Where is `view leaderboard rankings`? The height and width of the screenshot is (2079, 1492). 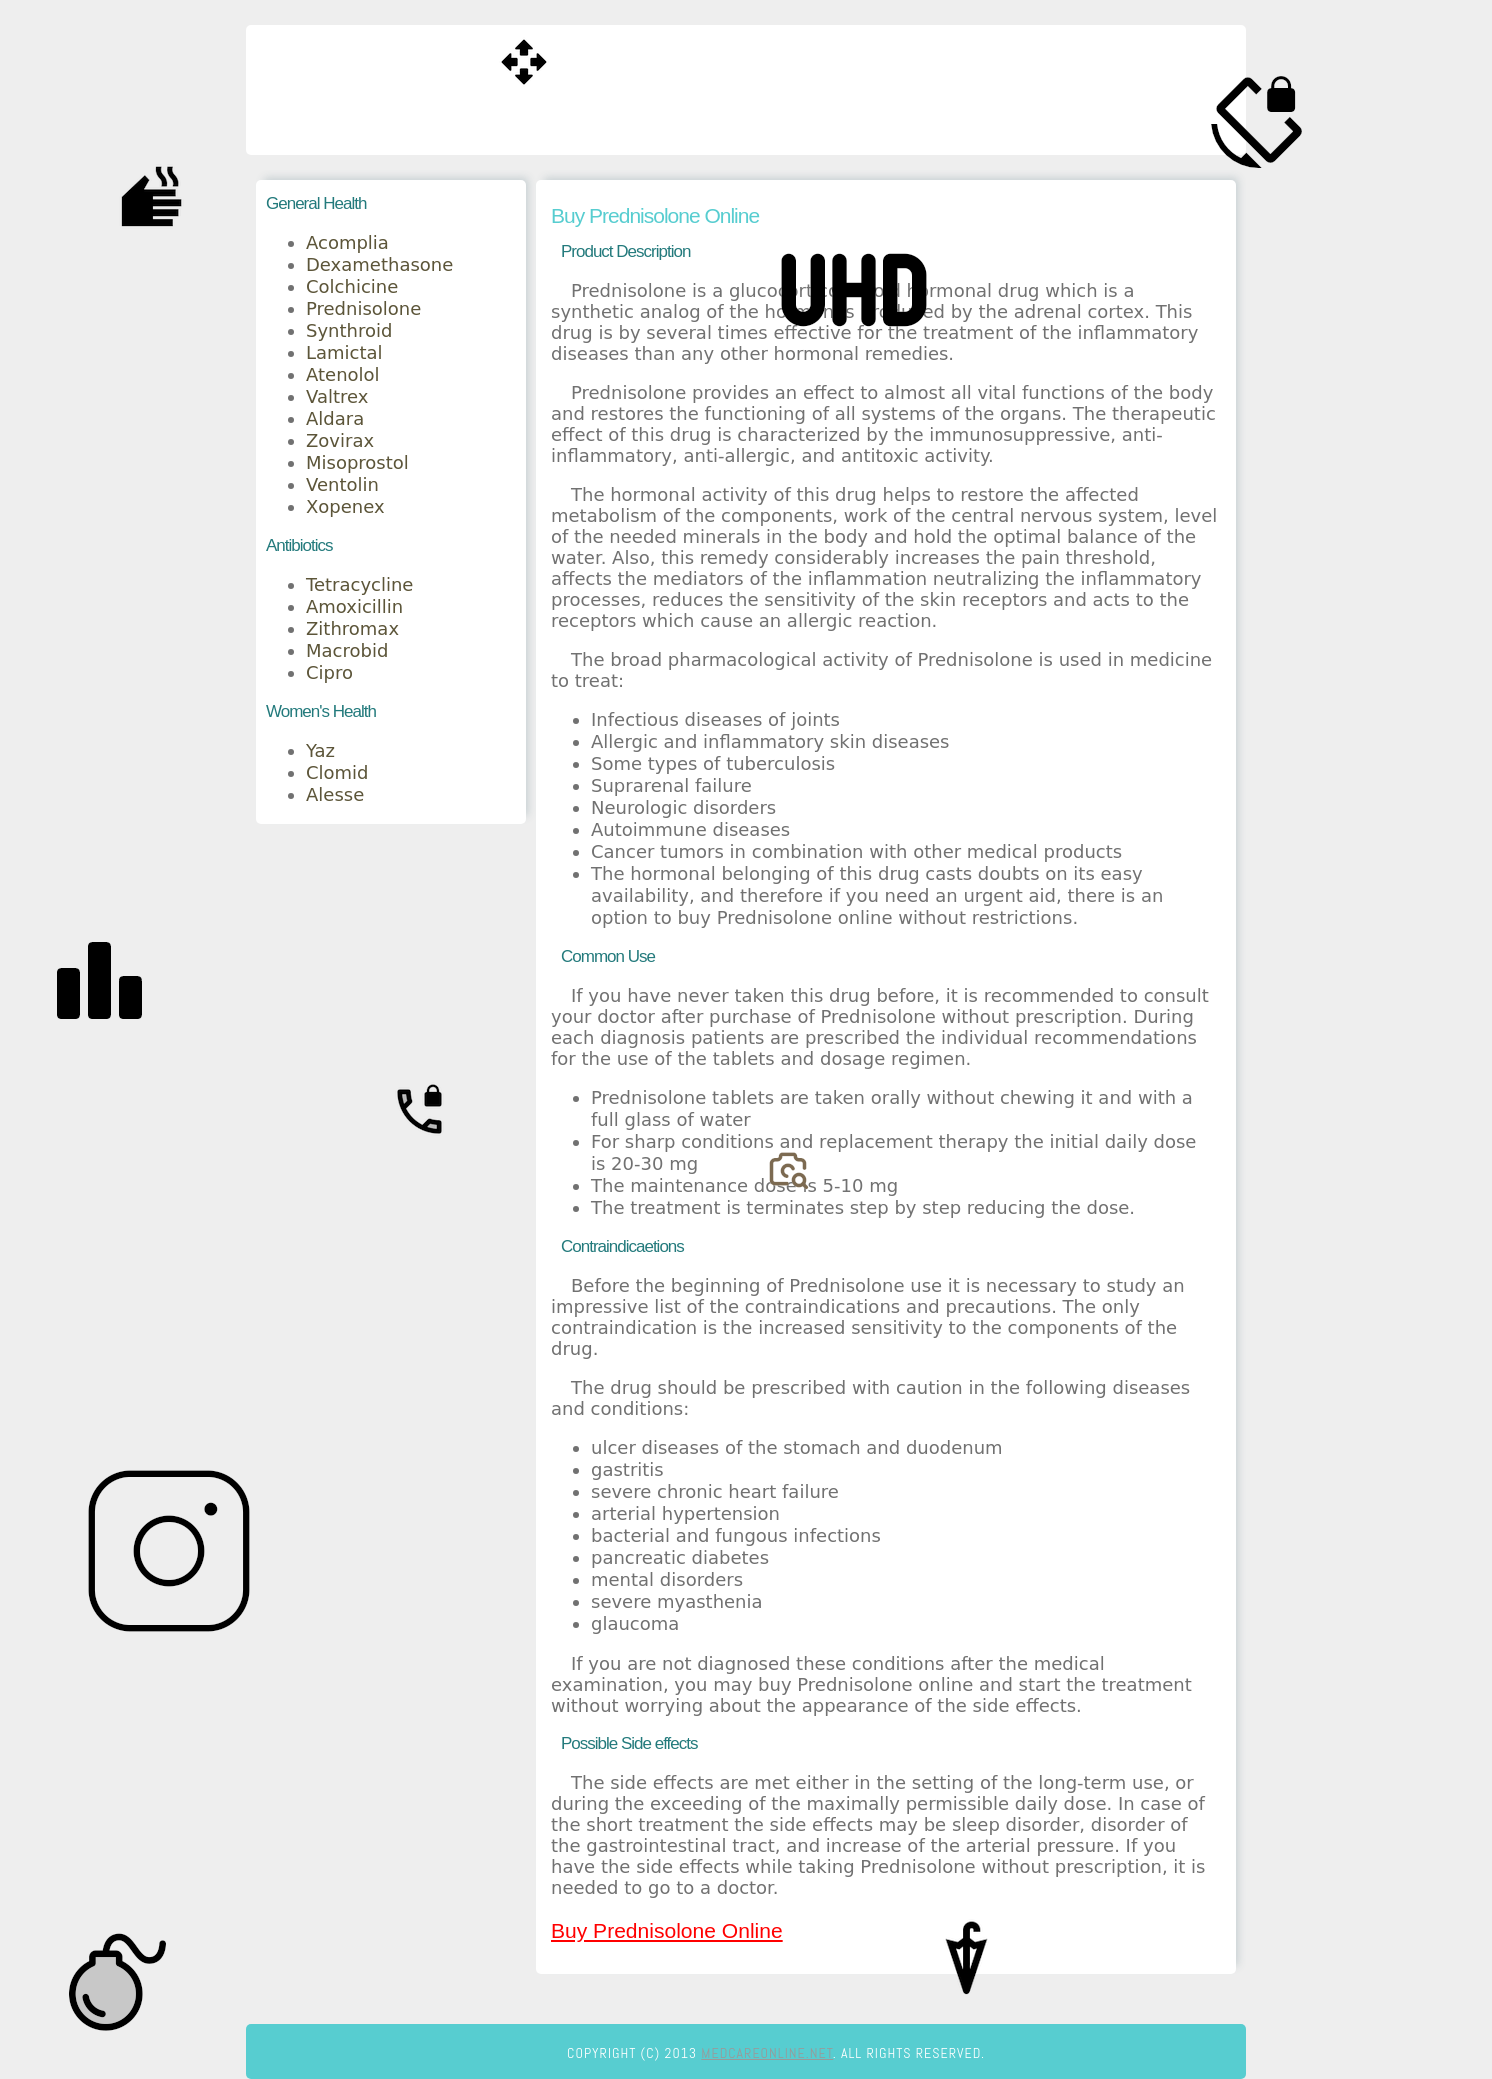
view leaderboard rankings is located at coordinates (99, 980).